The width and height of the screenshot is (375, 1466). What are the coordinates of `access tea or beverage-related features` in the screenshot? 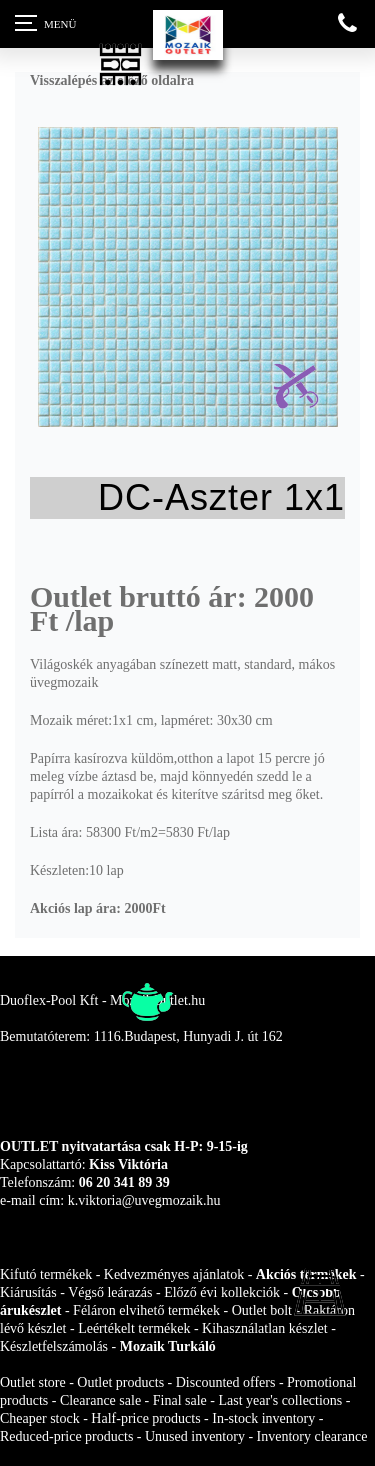 It's located at (147, 1001).